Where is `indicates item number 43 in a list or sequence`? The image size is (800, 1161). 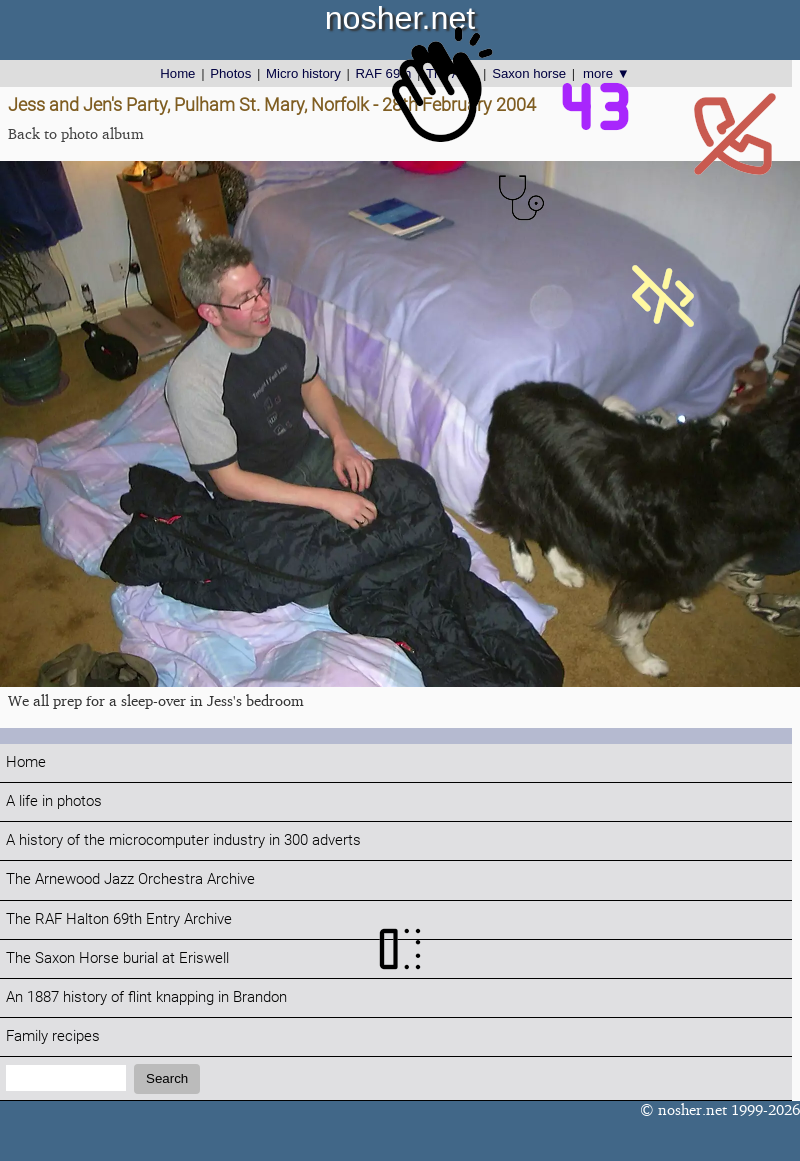
indicates item number 43 in a list or sequence is located at coordinates (595, 106).